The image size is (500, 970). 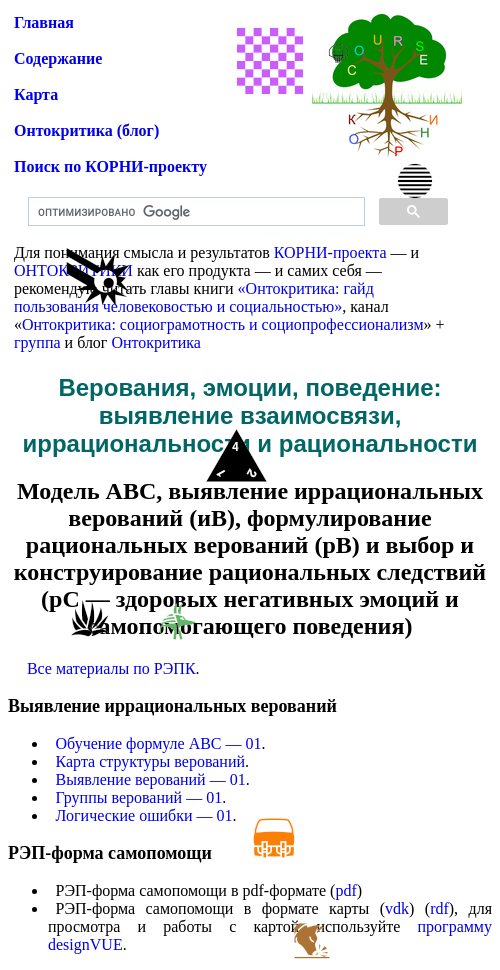 What do you see at coordinates (415, 181) in the screenshot?
I see `represents a holographic or 3D display element` at bounding box center [415, 181].